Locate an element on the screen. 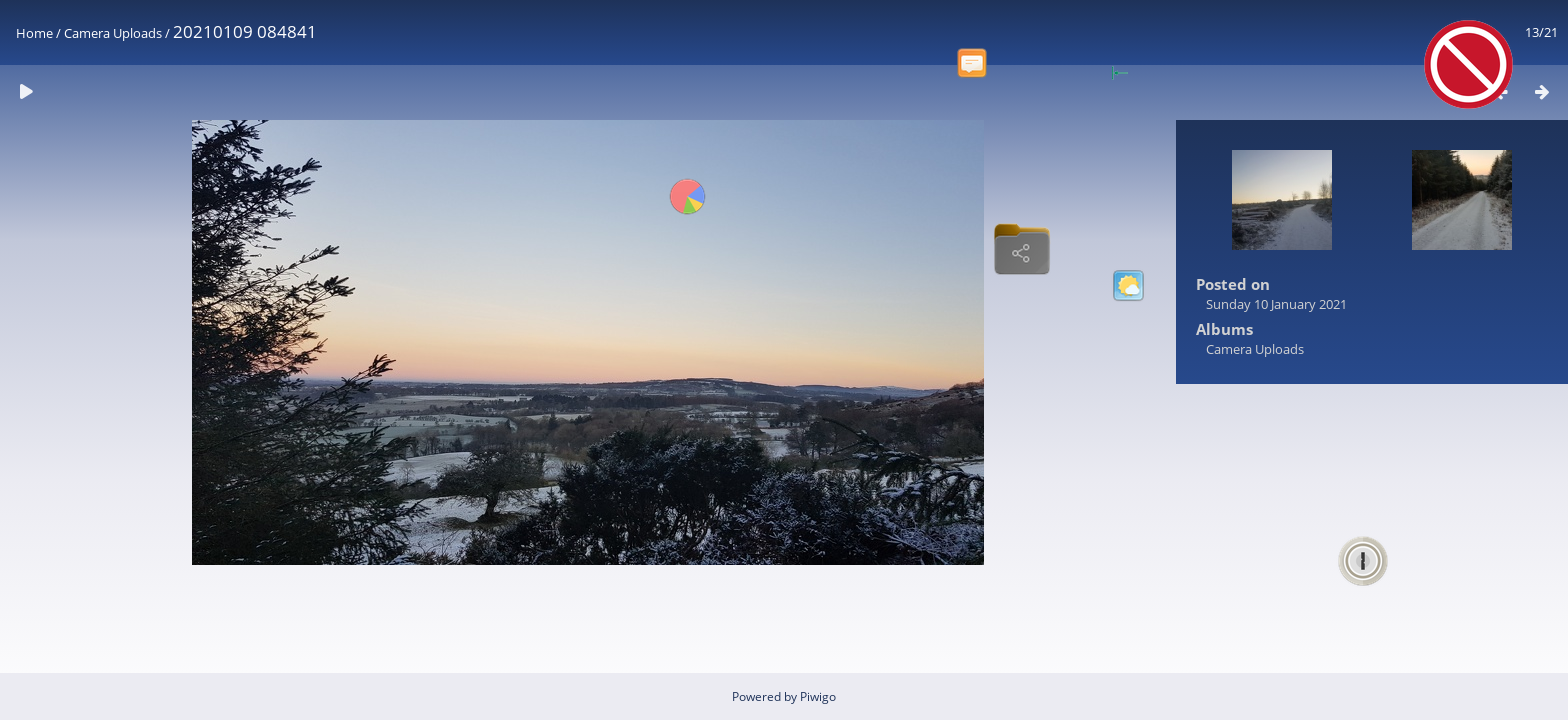 This screenshot has height=720, width=1568. open passwords and keys manager is located at coordinates (1363, 561).